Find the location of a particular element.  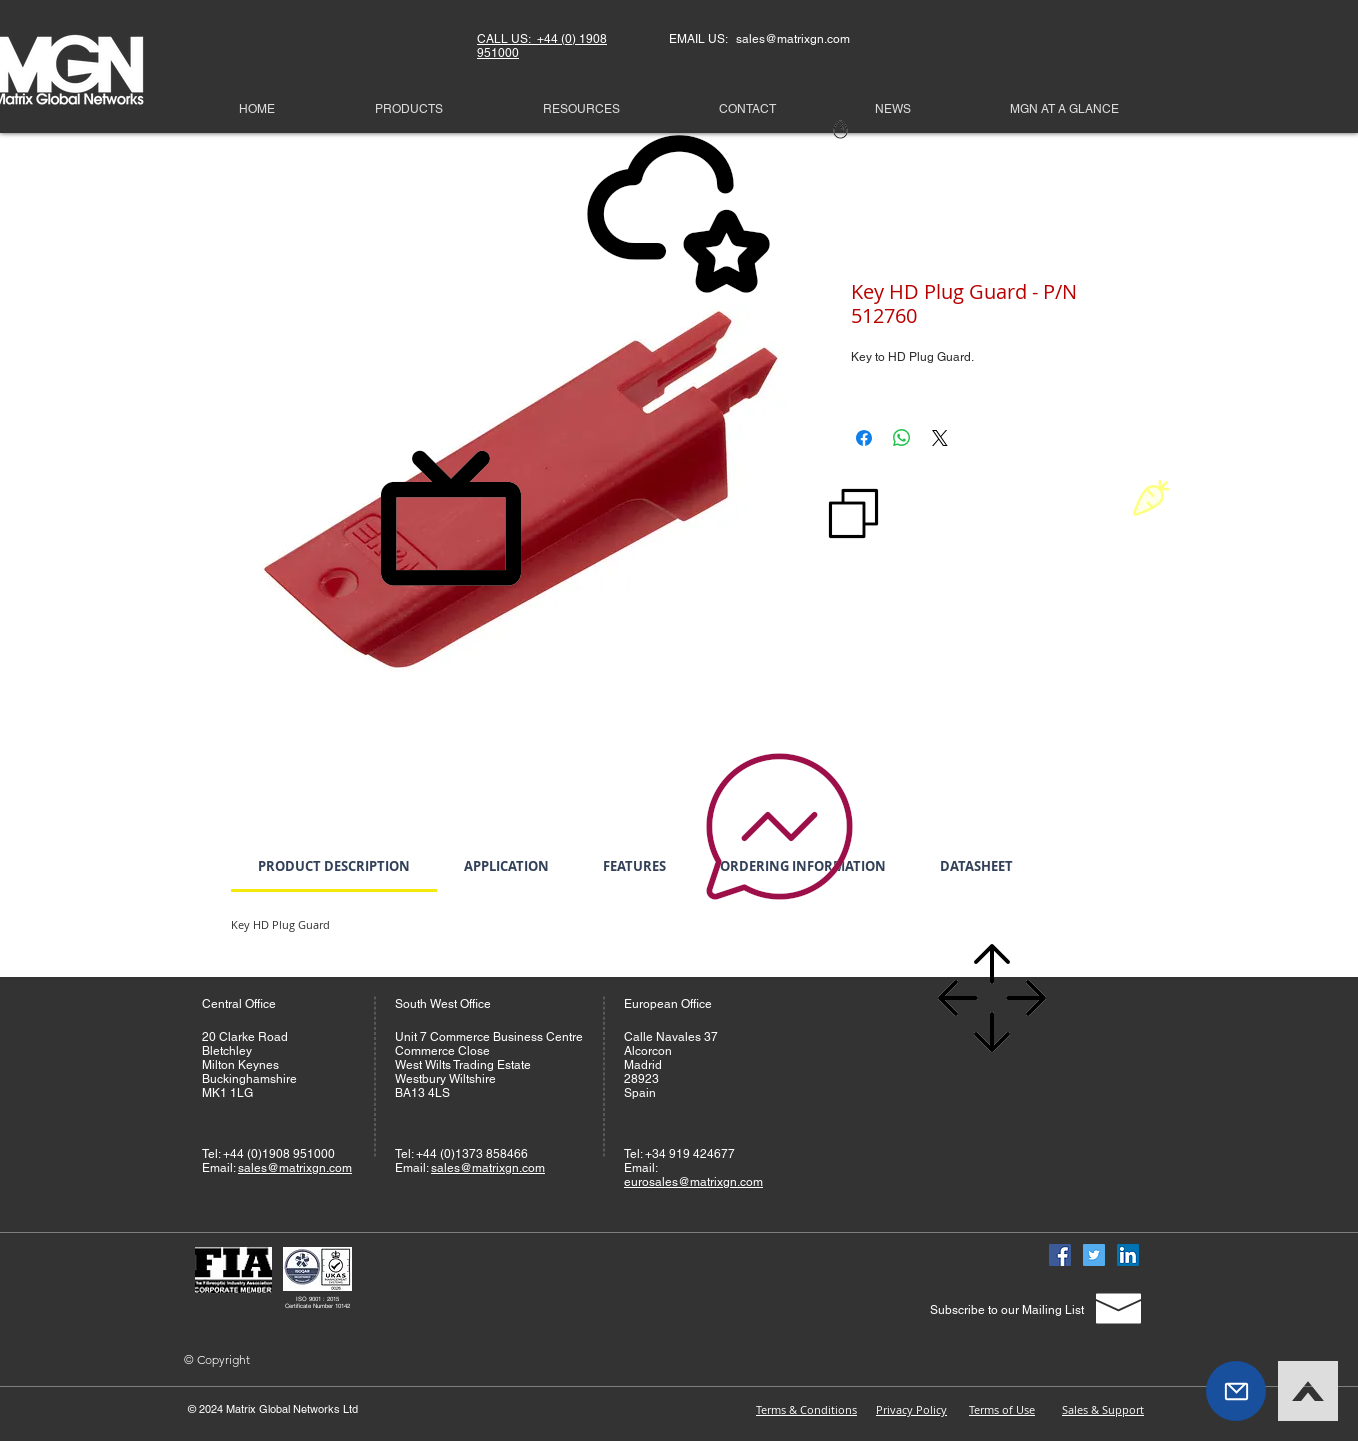

open facebook messenger is located at coordinates (779, 826).